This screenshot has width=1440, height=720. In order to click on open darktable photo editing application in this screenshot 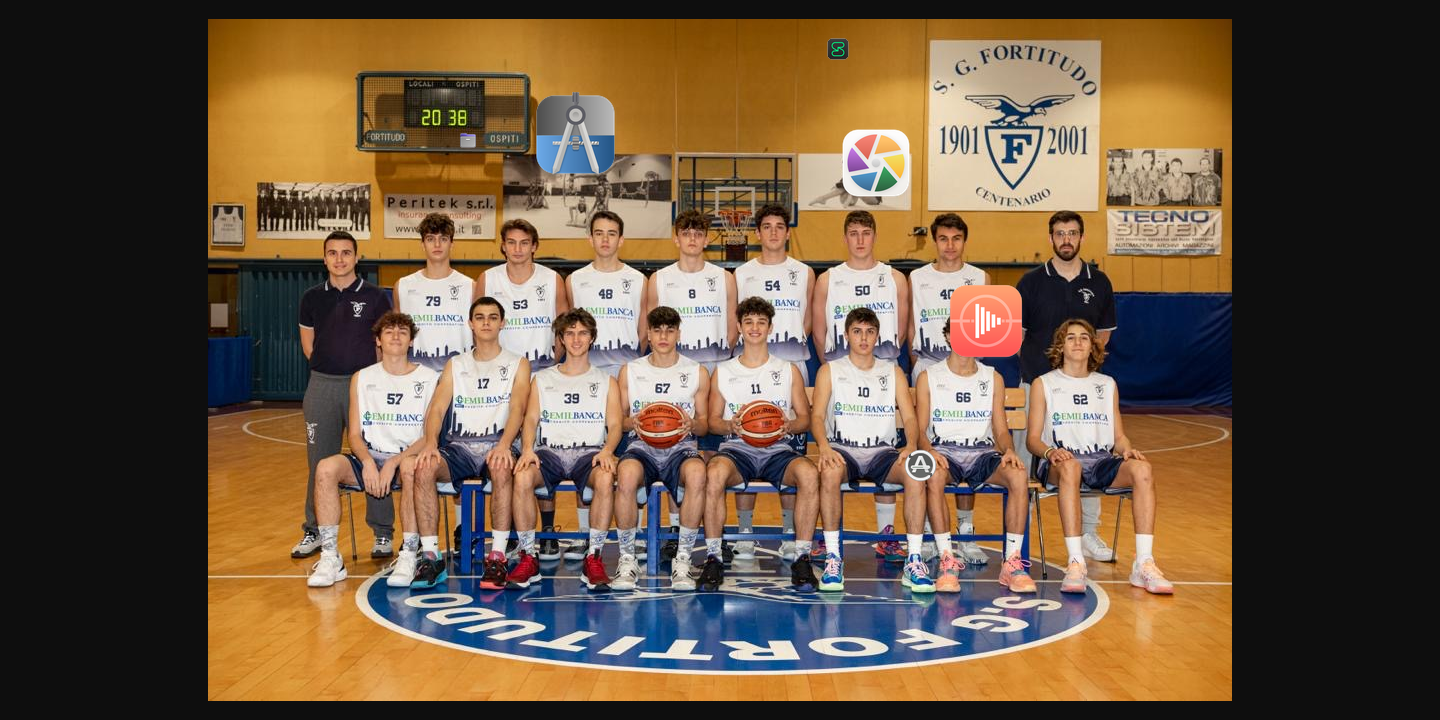, I will do `click(876, 163)`.